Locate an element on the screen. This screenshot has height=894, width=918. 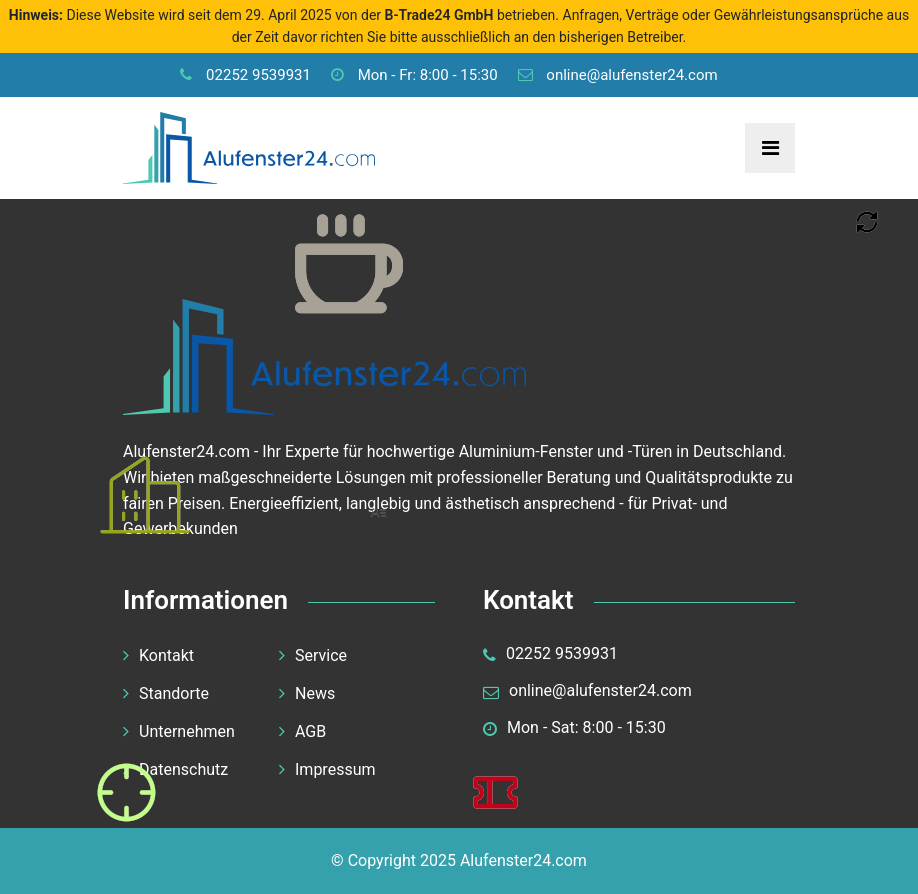
refresh or reload content is located at coordinates (867, 222).